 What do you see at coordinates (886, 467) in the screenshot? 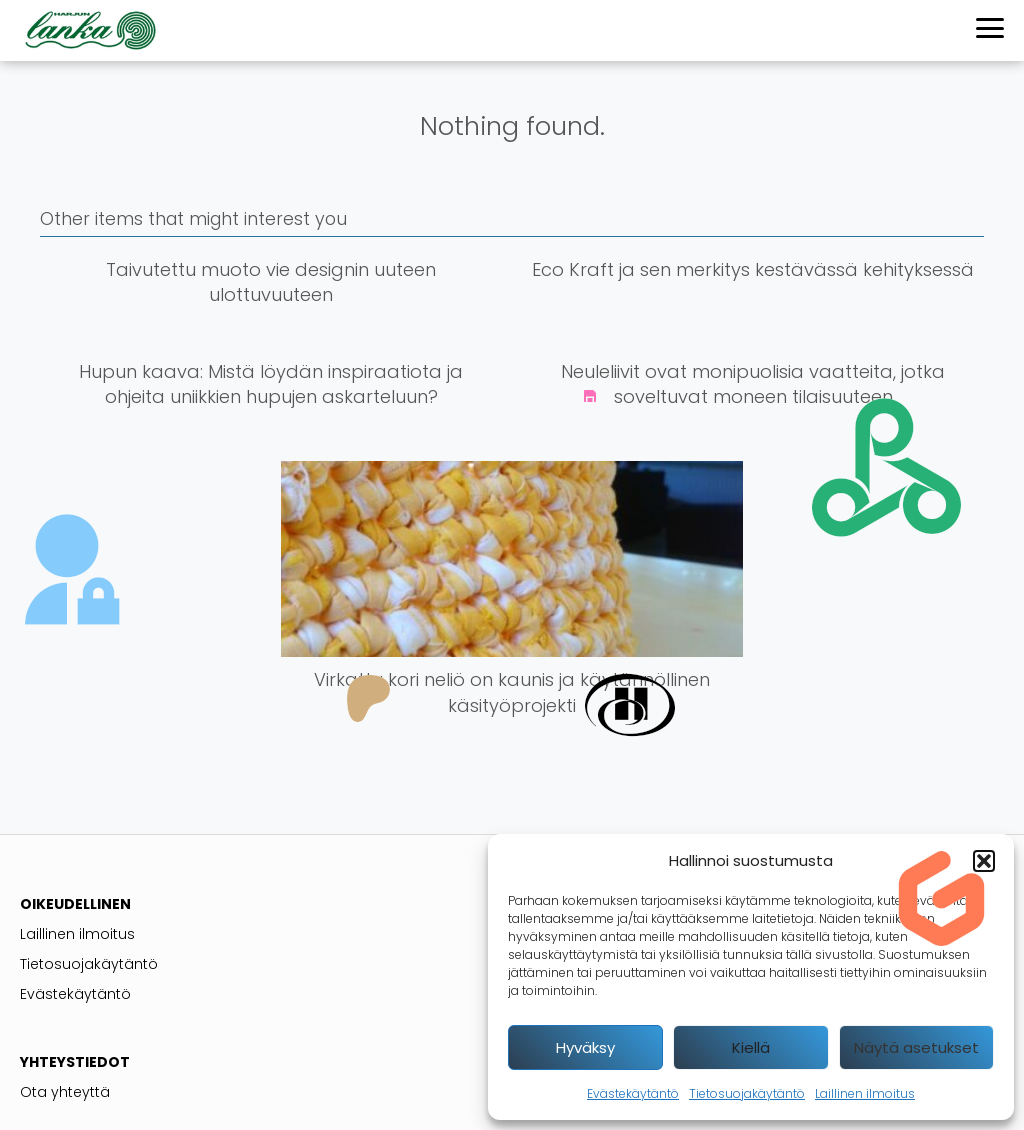
I see `access Google Dataproc cloud service` at bounding box center [886, 467].